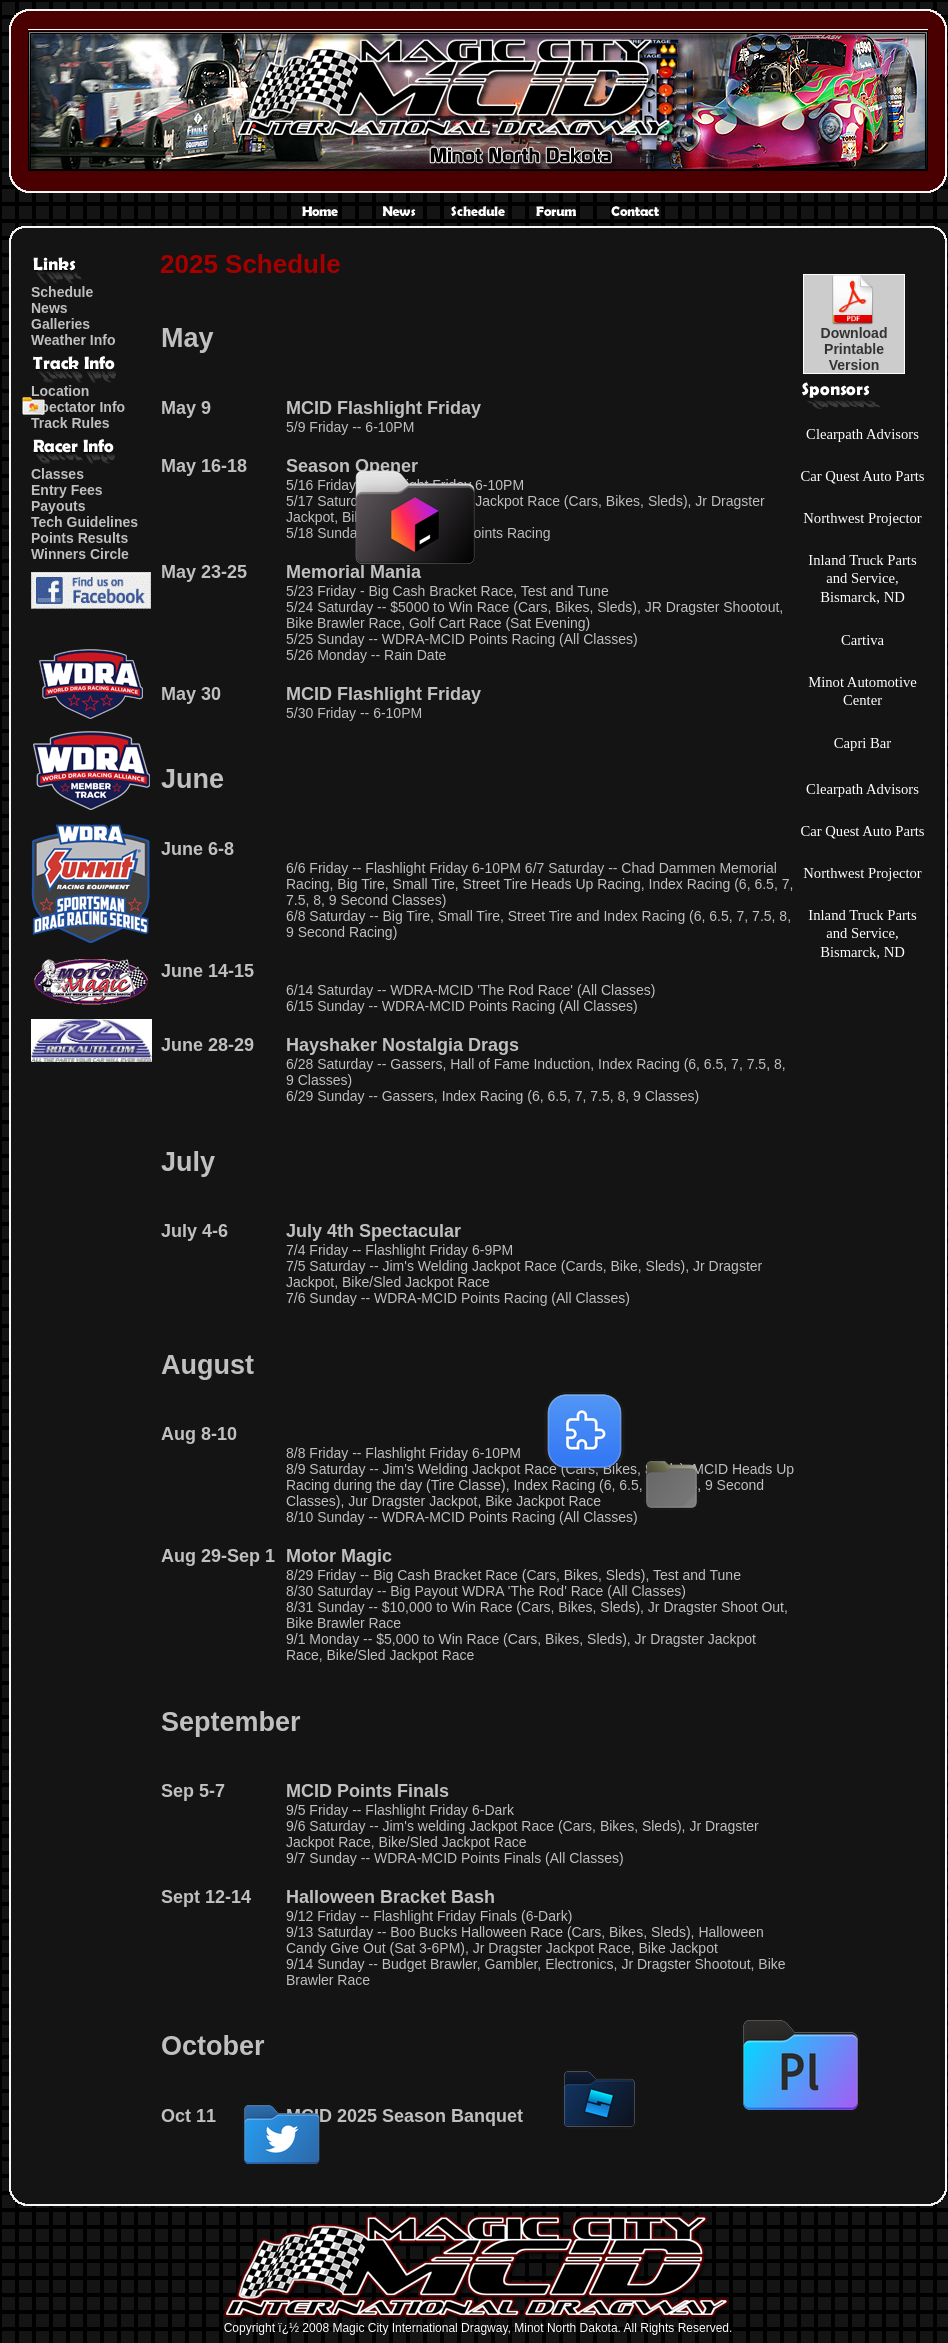  What do you see at coordinates (800, 2068) in the screenshot?
I see `open folder containing Adobe Prelude project files` at bounding box center [800, 2068].